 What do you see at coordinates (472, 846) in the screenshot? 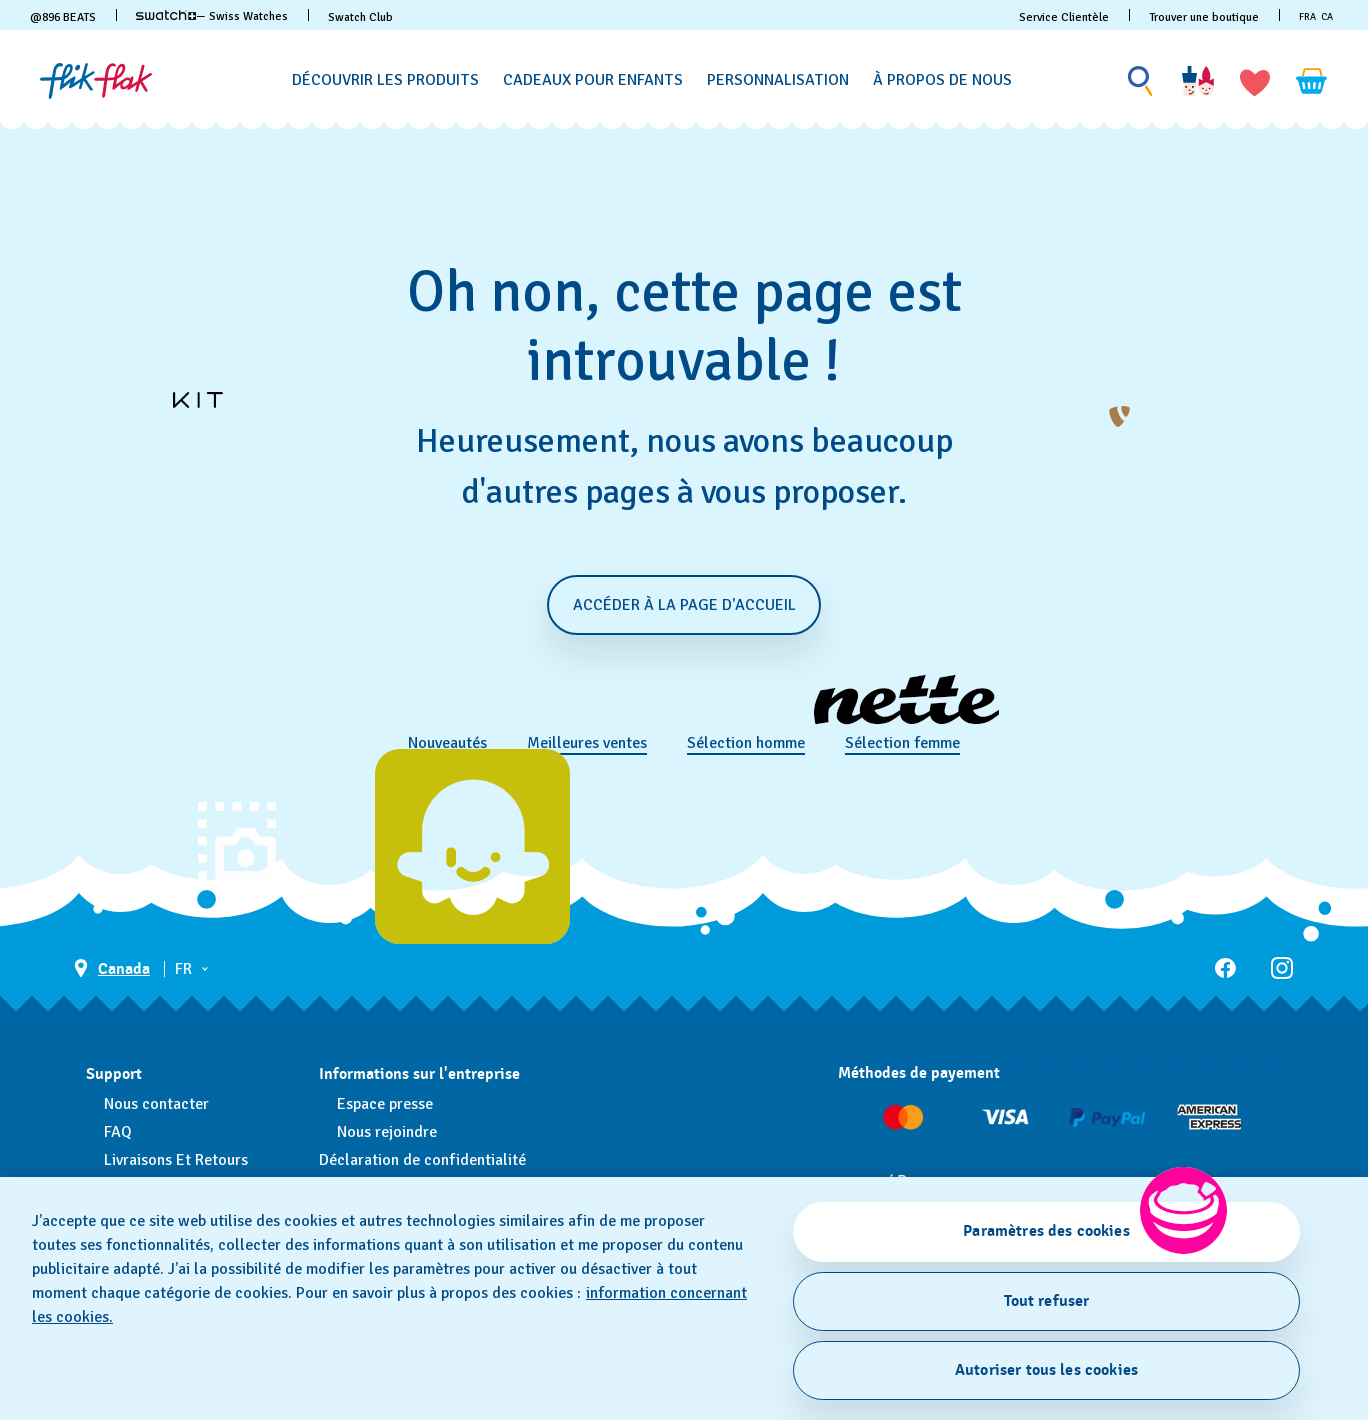
I see `open the coze app` at bounding box center [472, 846].